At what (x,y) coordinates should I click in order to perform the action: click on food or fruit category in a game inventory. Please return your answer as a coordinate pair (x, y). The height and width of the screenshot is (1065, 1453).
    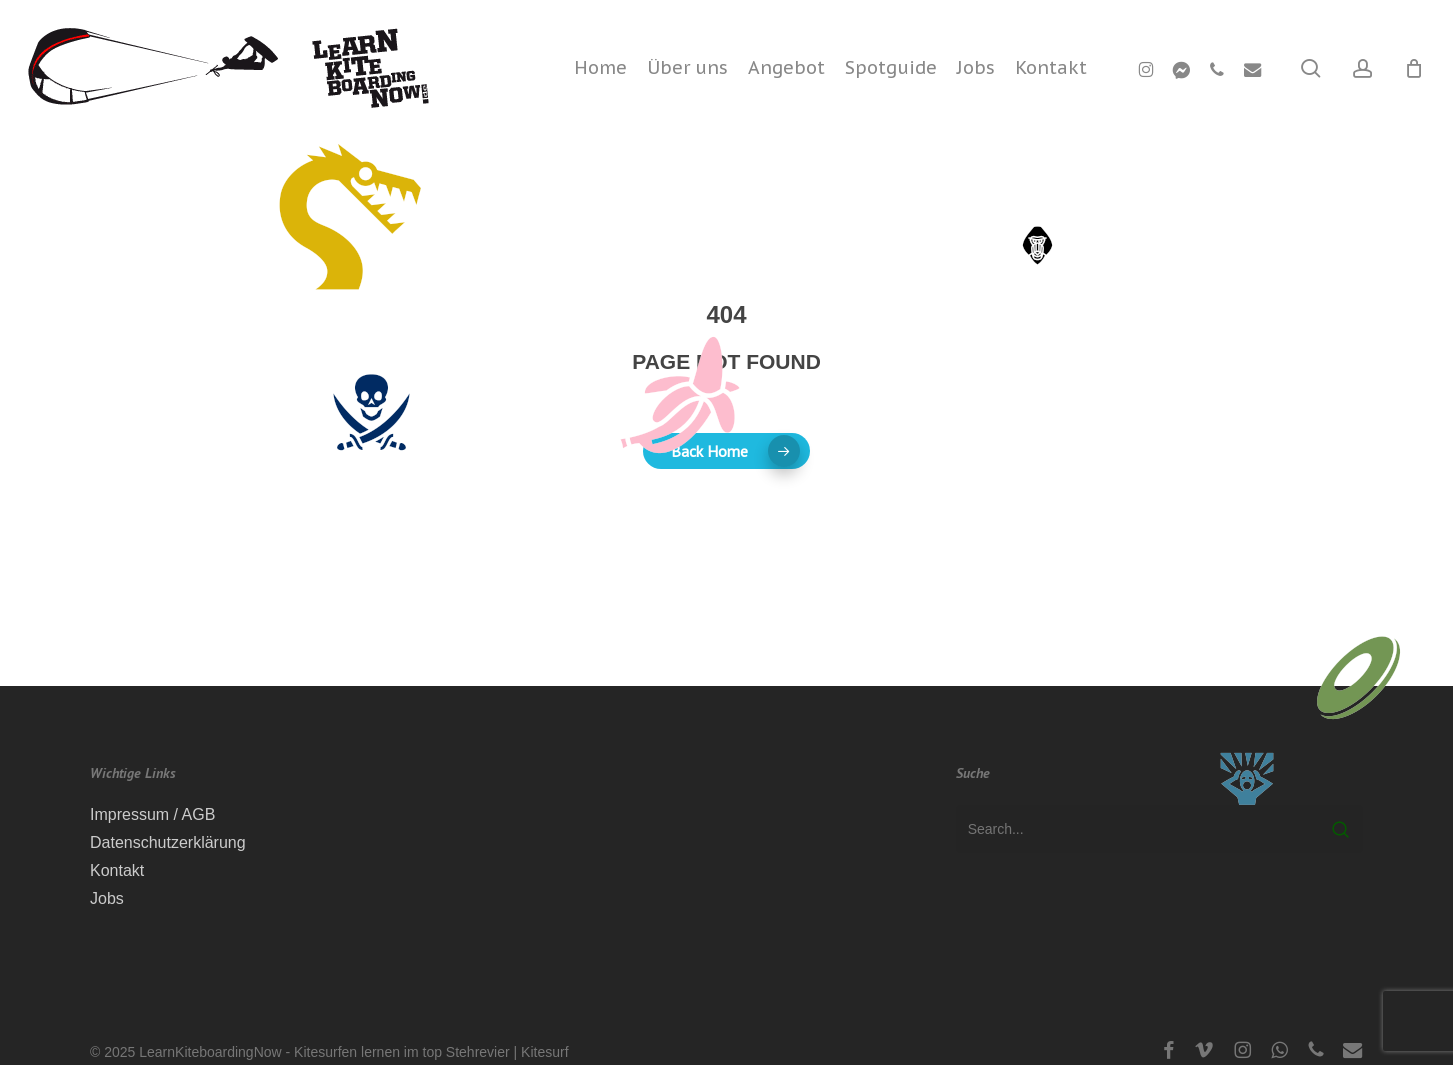
    Looking at the image, I should click on (680, 395).